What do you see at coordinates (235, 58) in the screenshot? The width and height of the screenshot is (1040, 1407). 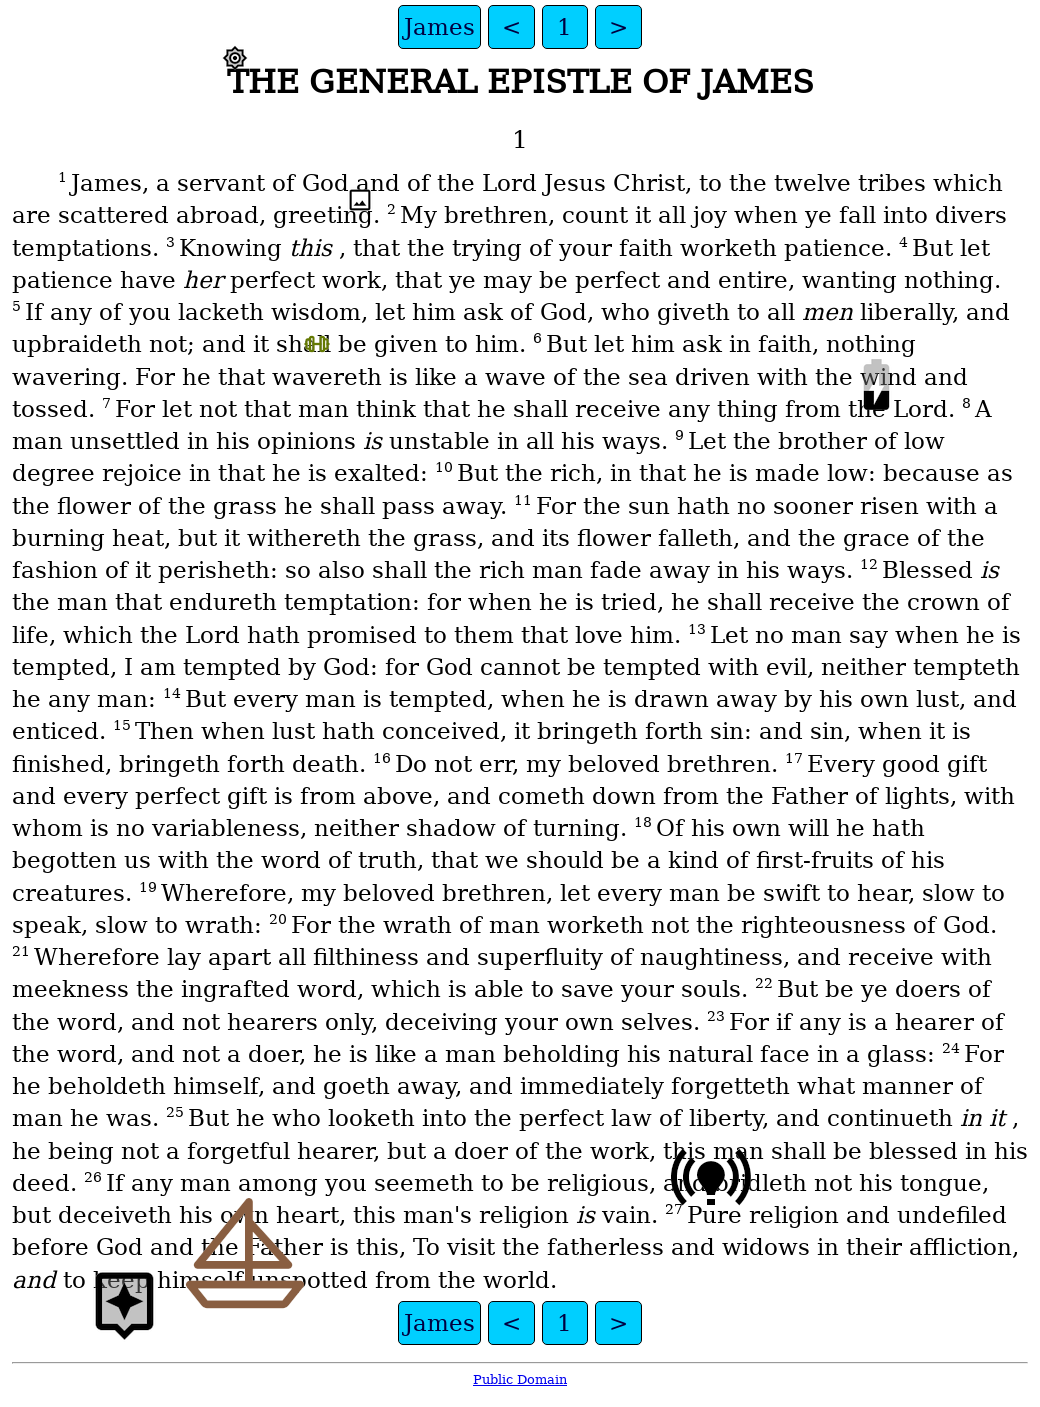 I see `adjust screen brightness settings` at bounding box center [235, 58].